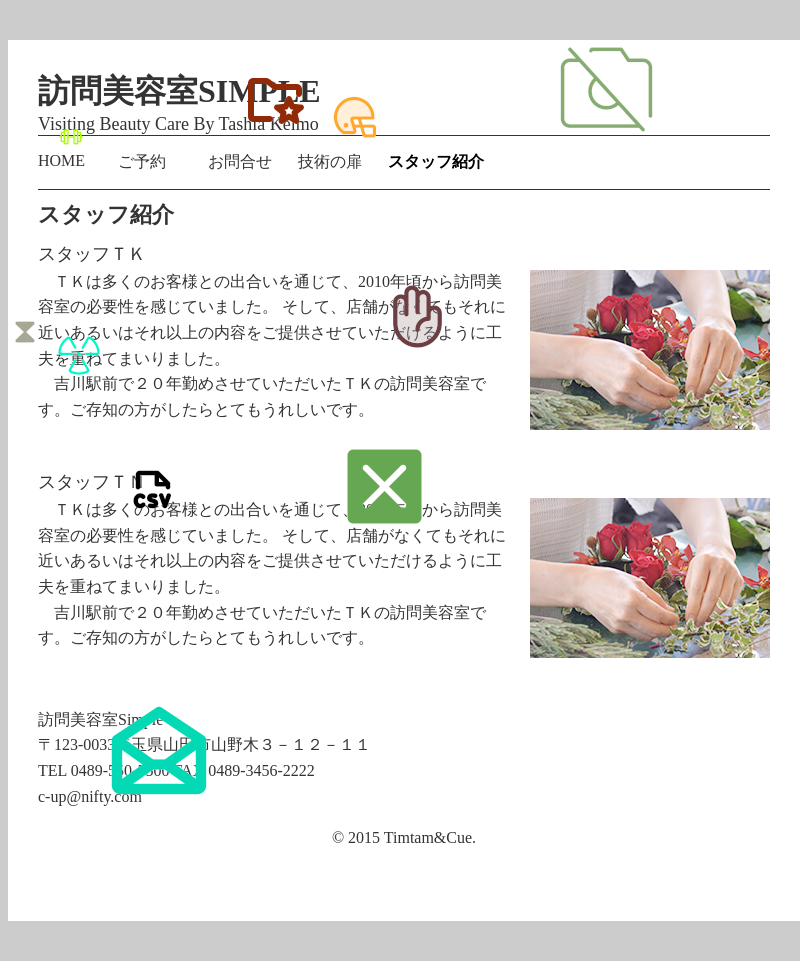 Image resolution: width=800 pixels, height=961 pixels. Describe the element at coordinates (275, 99) in the screenshot. I see `access starred or favorite folders` at that location.